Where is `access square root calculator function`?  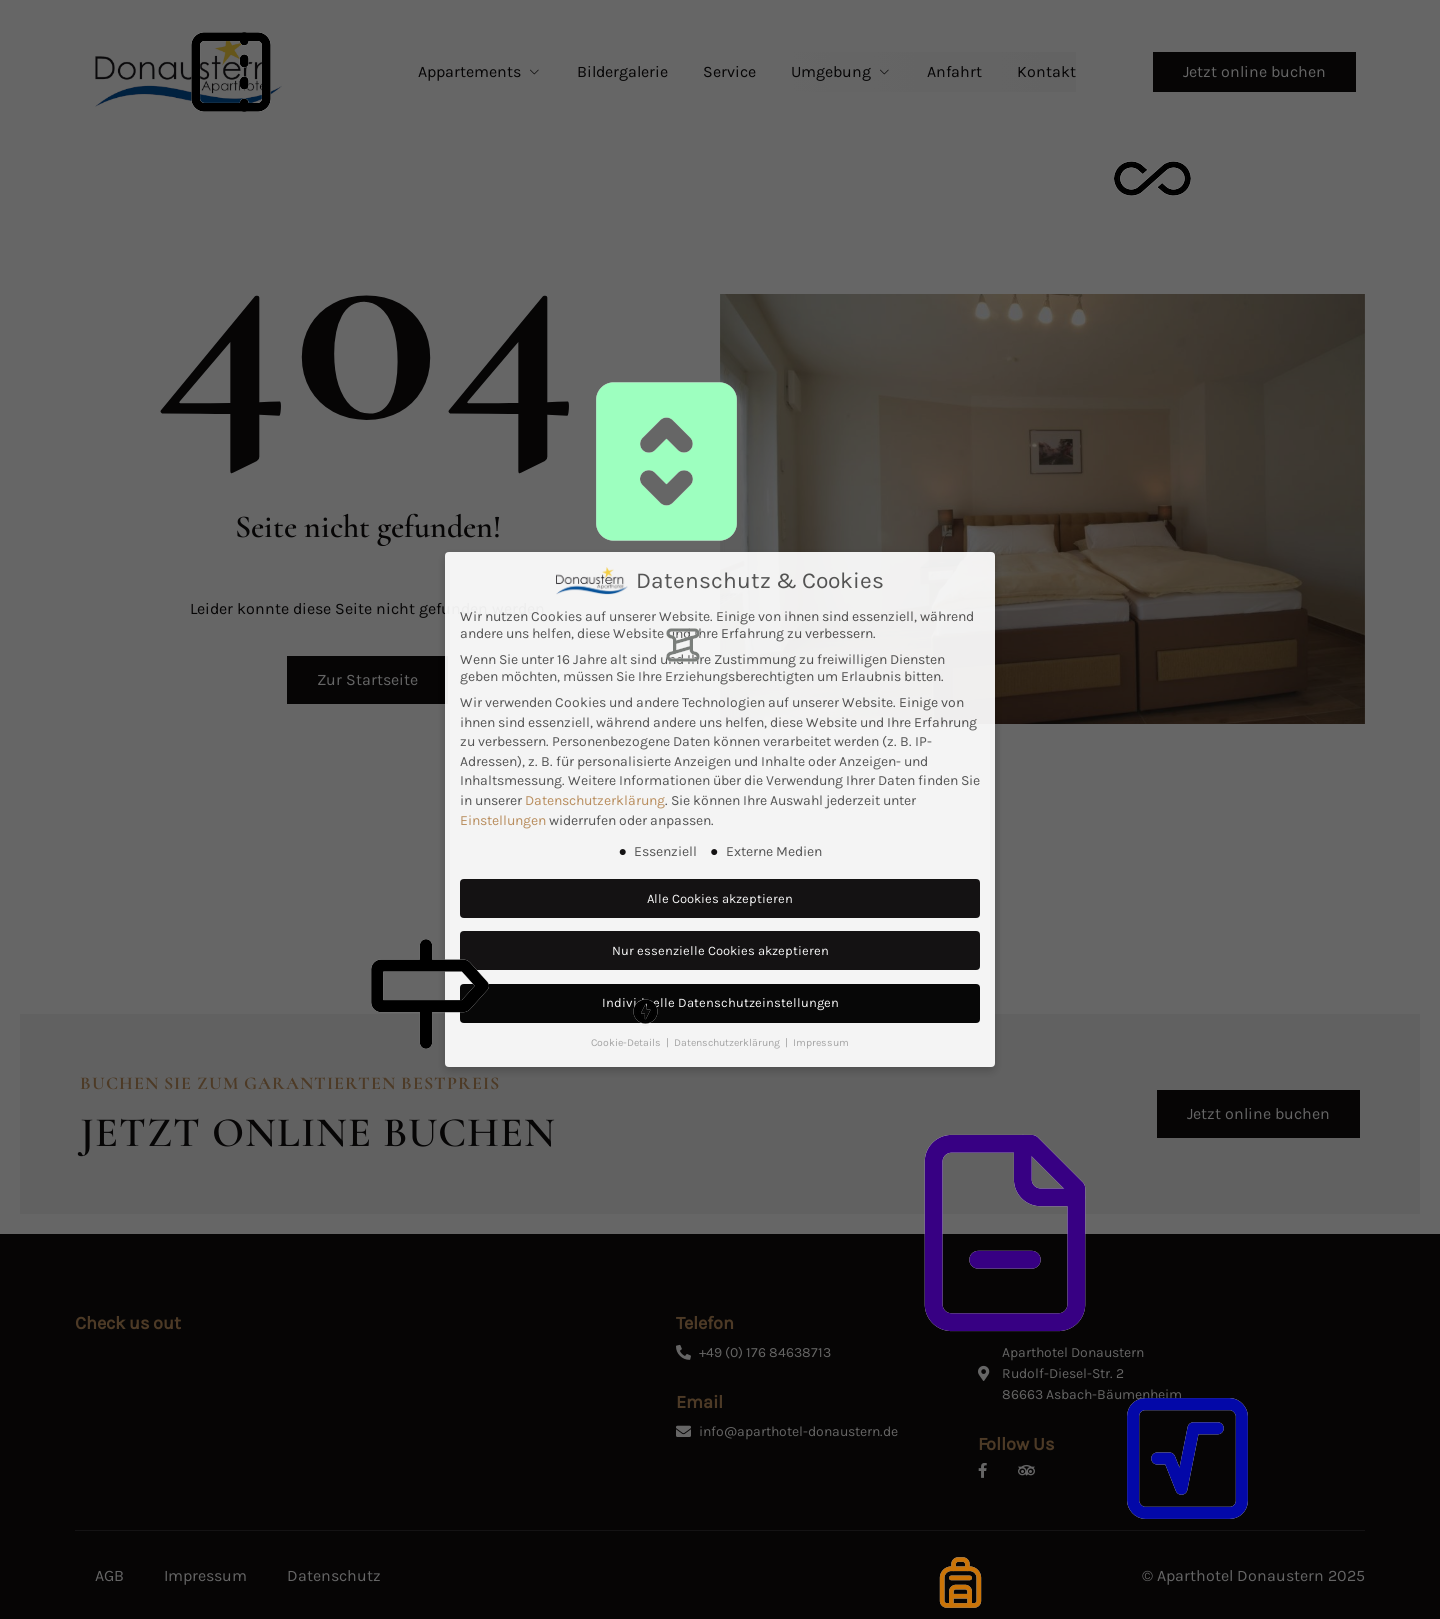 access square root calculator function is located at coordinates (1187, 1458).